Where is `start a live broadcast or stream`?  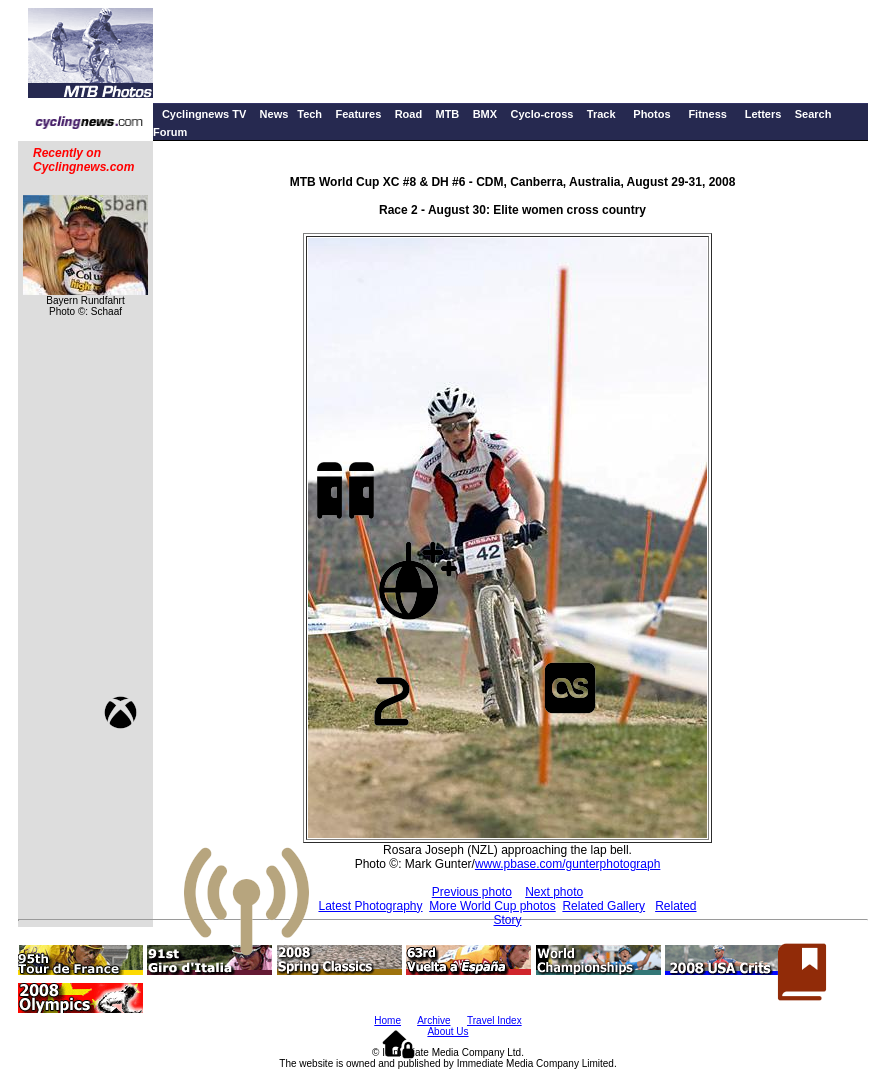
start a live broadcast or stream is located at coordinates (246, 900).